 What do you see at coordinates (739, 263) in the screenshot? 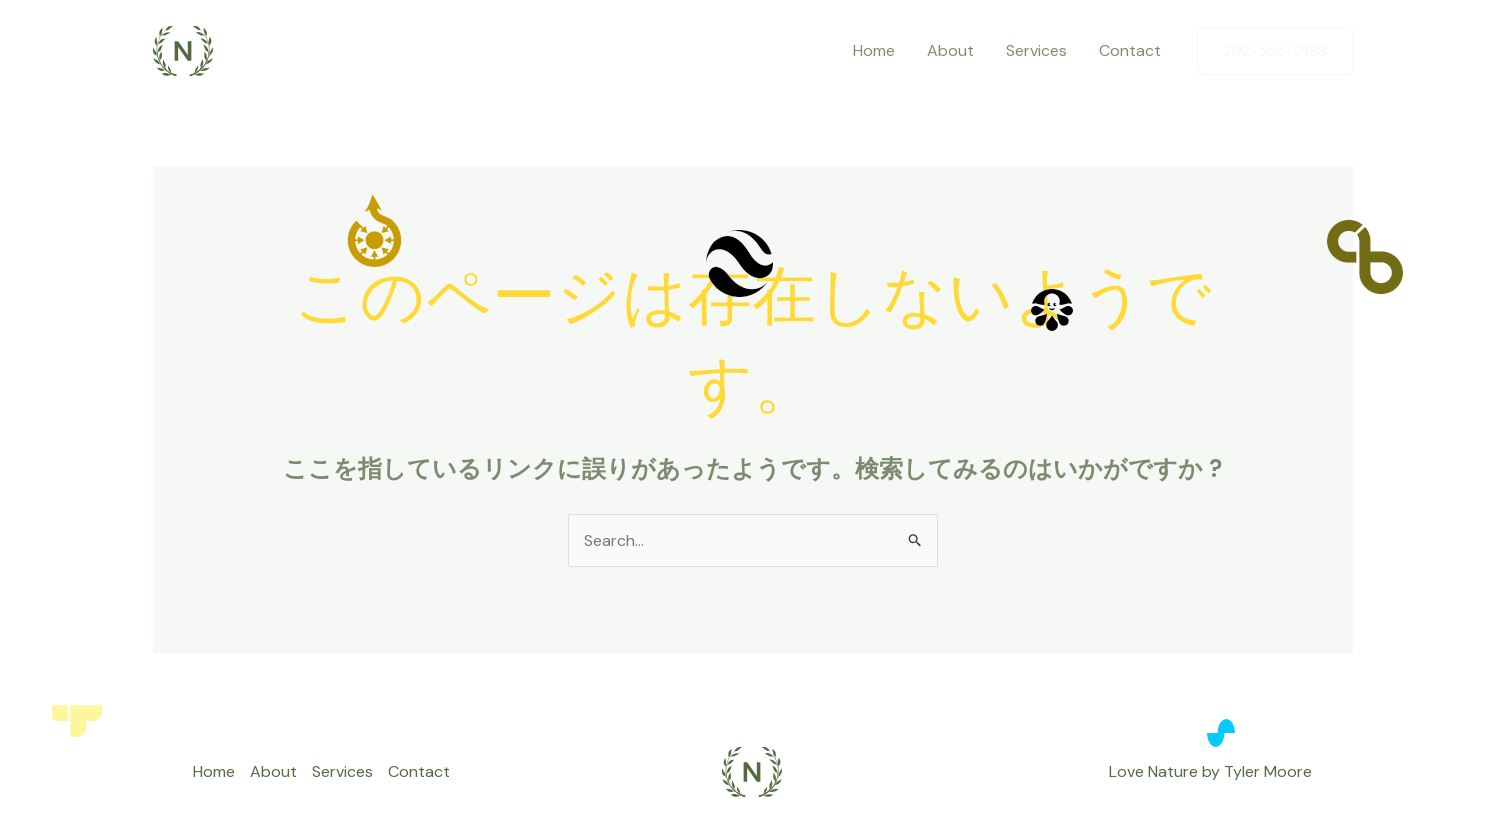
I see `open Google Earth app` at bounding box center [739, 263].